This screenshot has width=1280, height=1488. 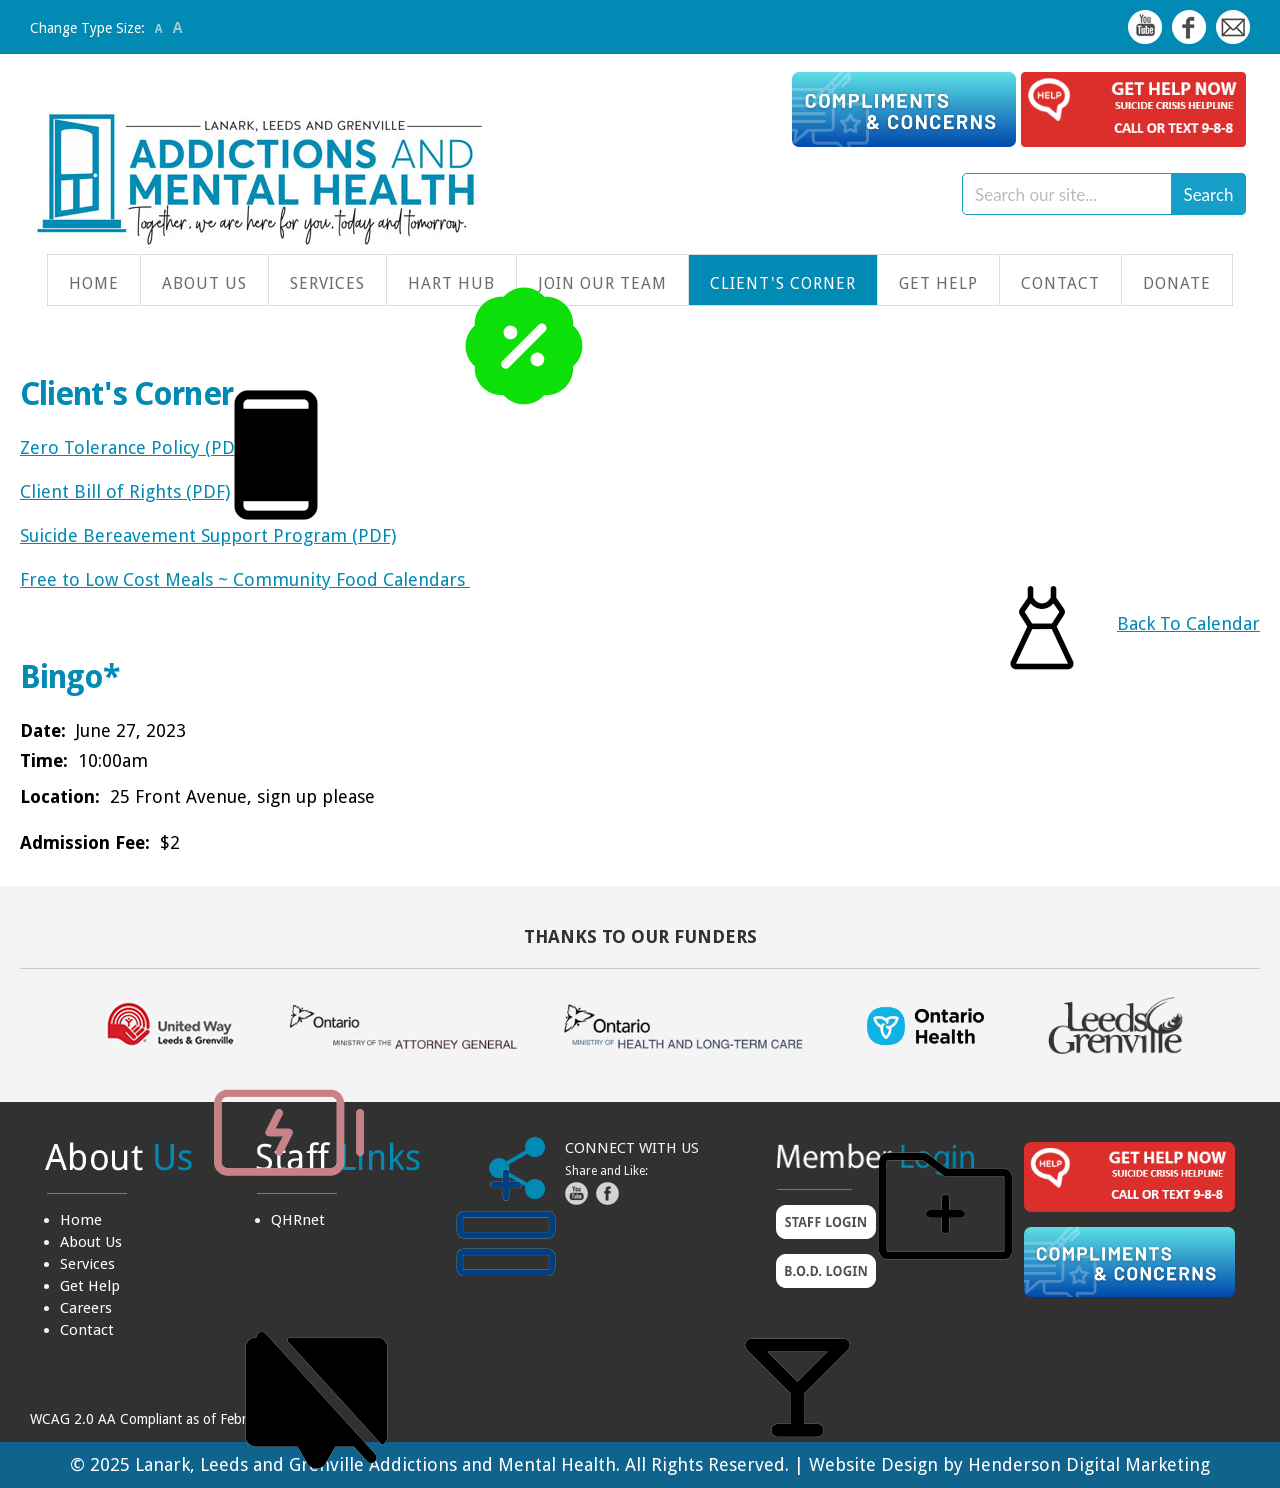 What do you see at coordinates (506, 1231) in the screenshot?
I see `add a new row above` at bounding box center [506, 1231].